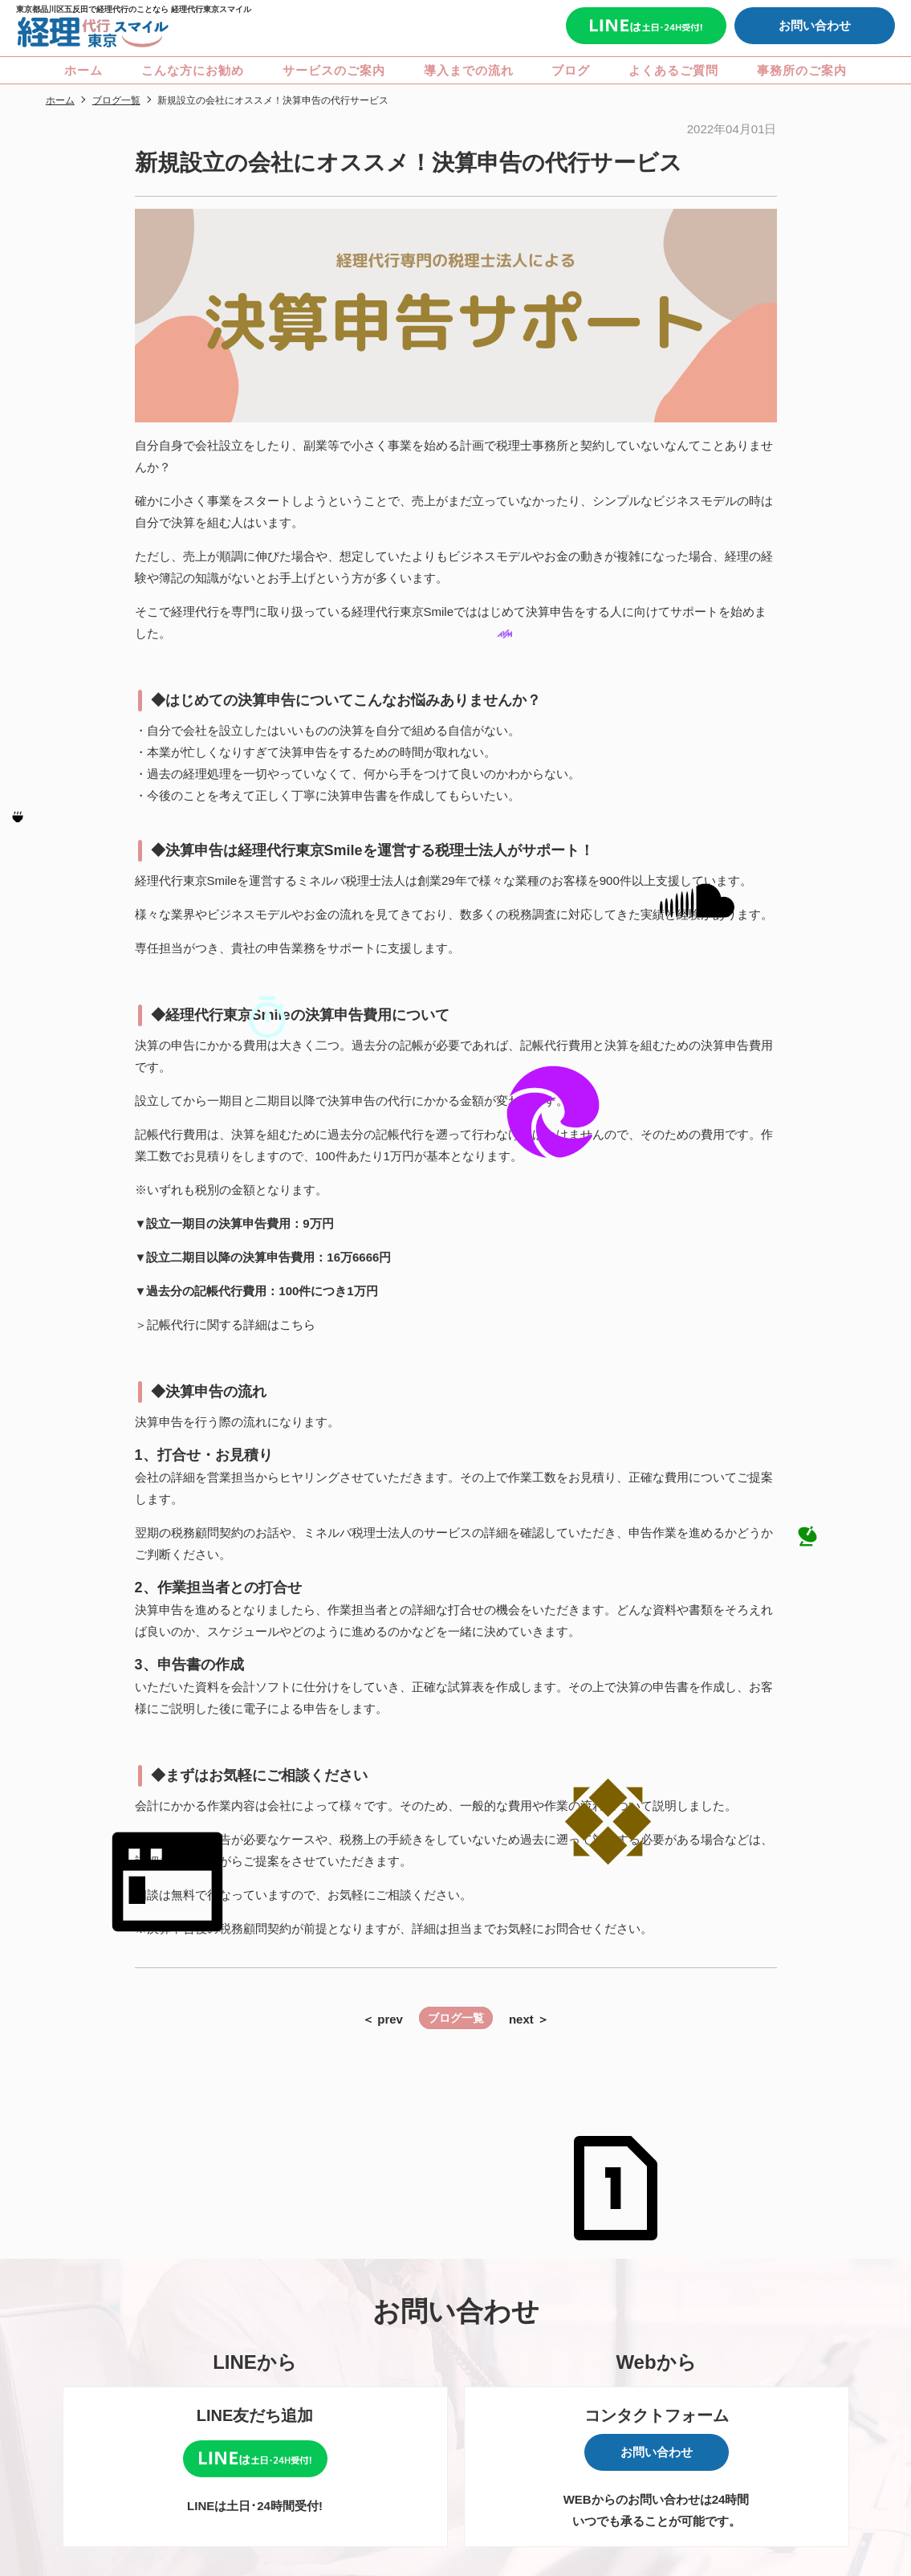 This screenshot has height=2576, width=911. Describe the element at coordinates (616, 2188) in the screenshot. I see `indicates primary SIM card slot (SIM 1)` at that location.